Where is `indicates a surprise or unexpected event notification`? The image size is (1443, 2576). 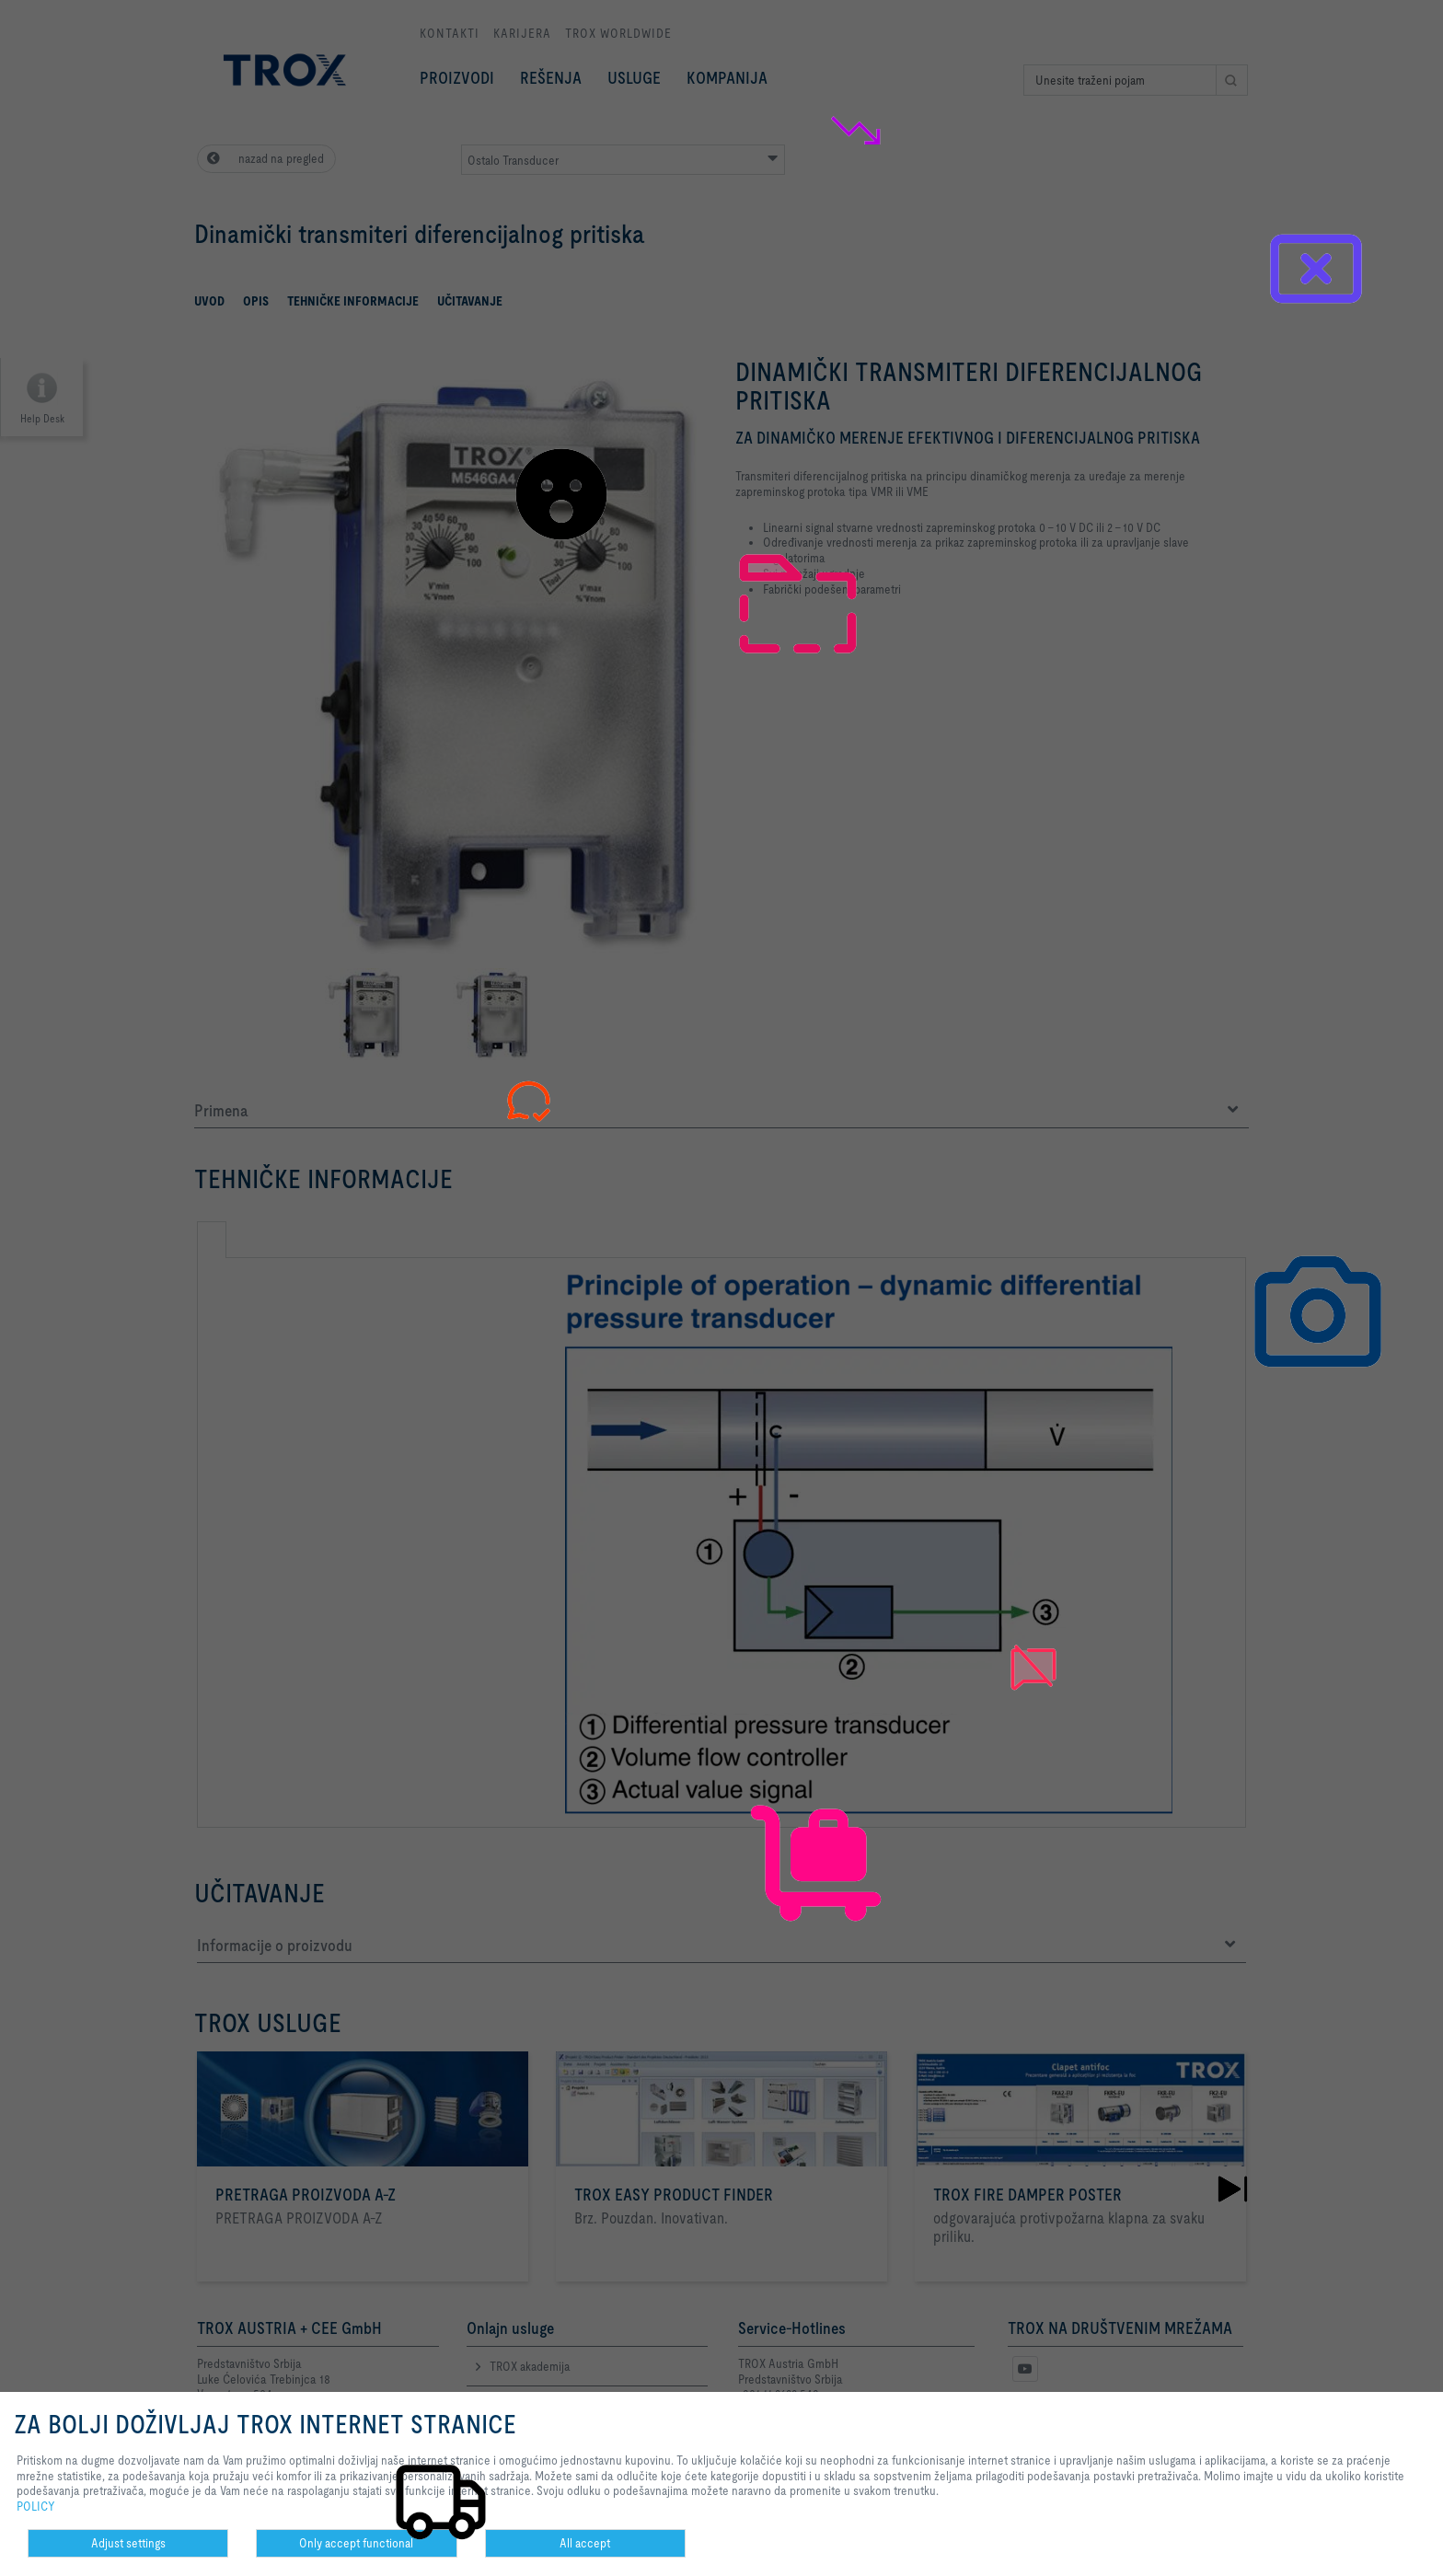 indicates a surprise or unexpected event notification is located at coordinates (561, 494).